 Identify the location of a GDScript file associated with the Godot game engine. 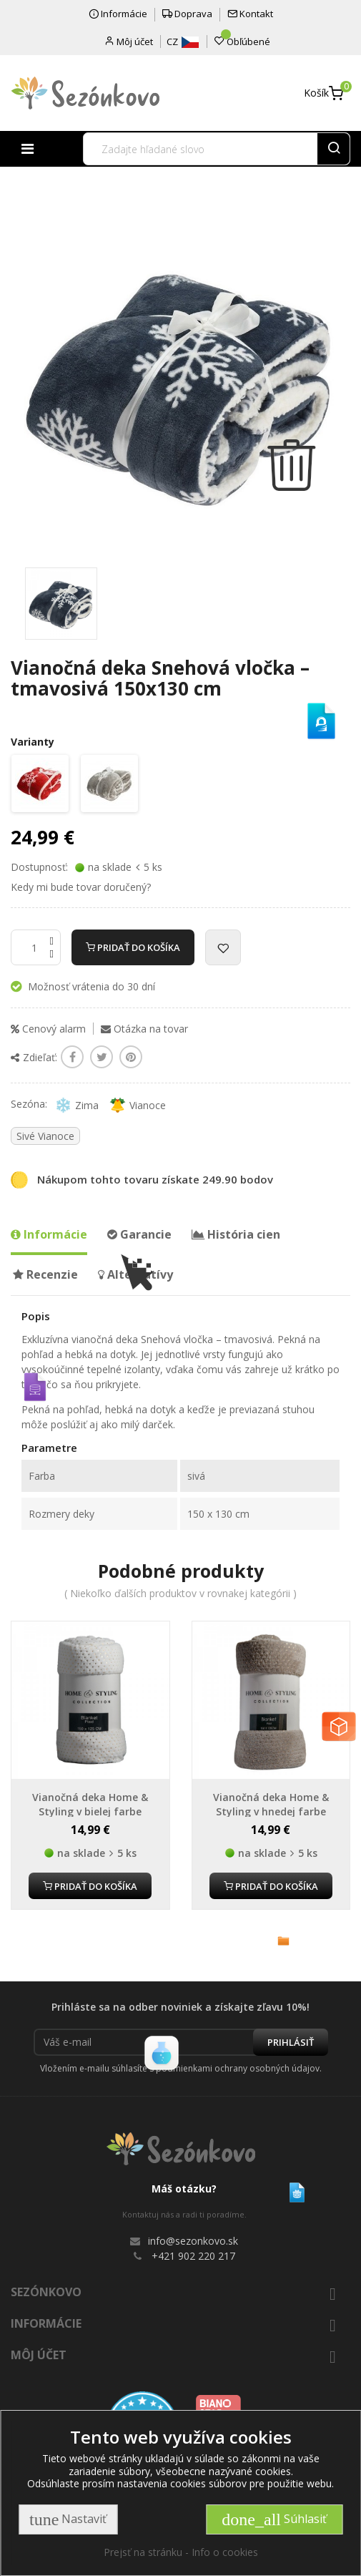
(297, 2192).